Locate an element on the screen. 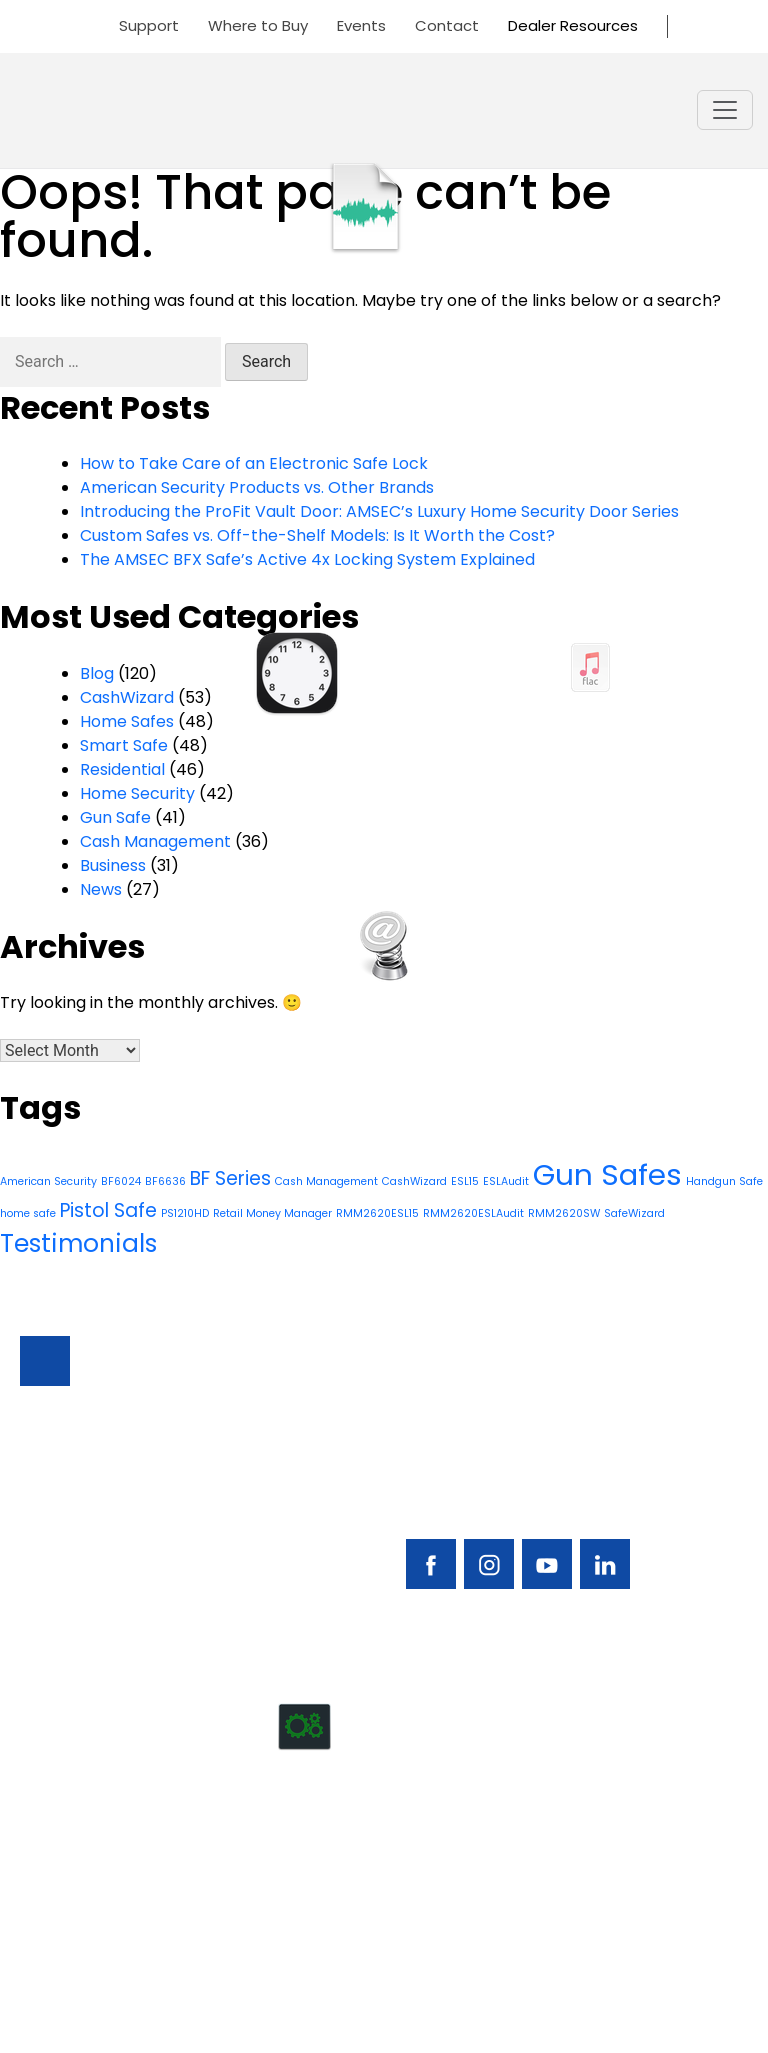 The width and height of the screenshot is (768, 2053). audio file thumbnail in media browser is located at coordinates (365, 208).